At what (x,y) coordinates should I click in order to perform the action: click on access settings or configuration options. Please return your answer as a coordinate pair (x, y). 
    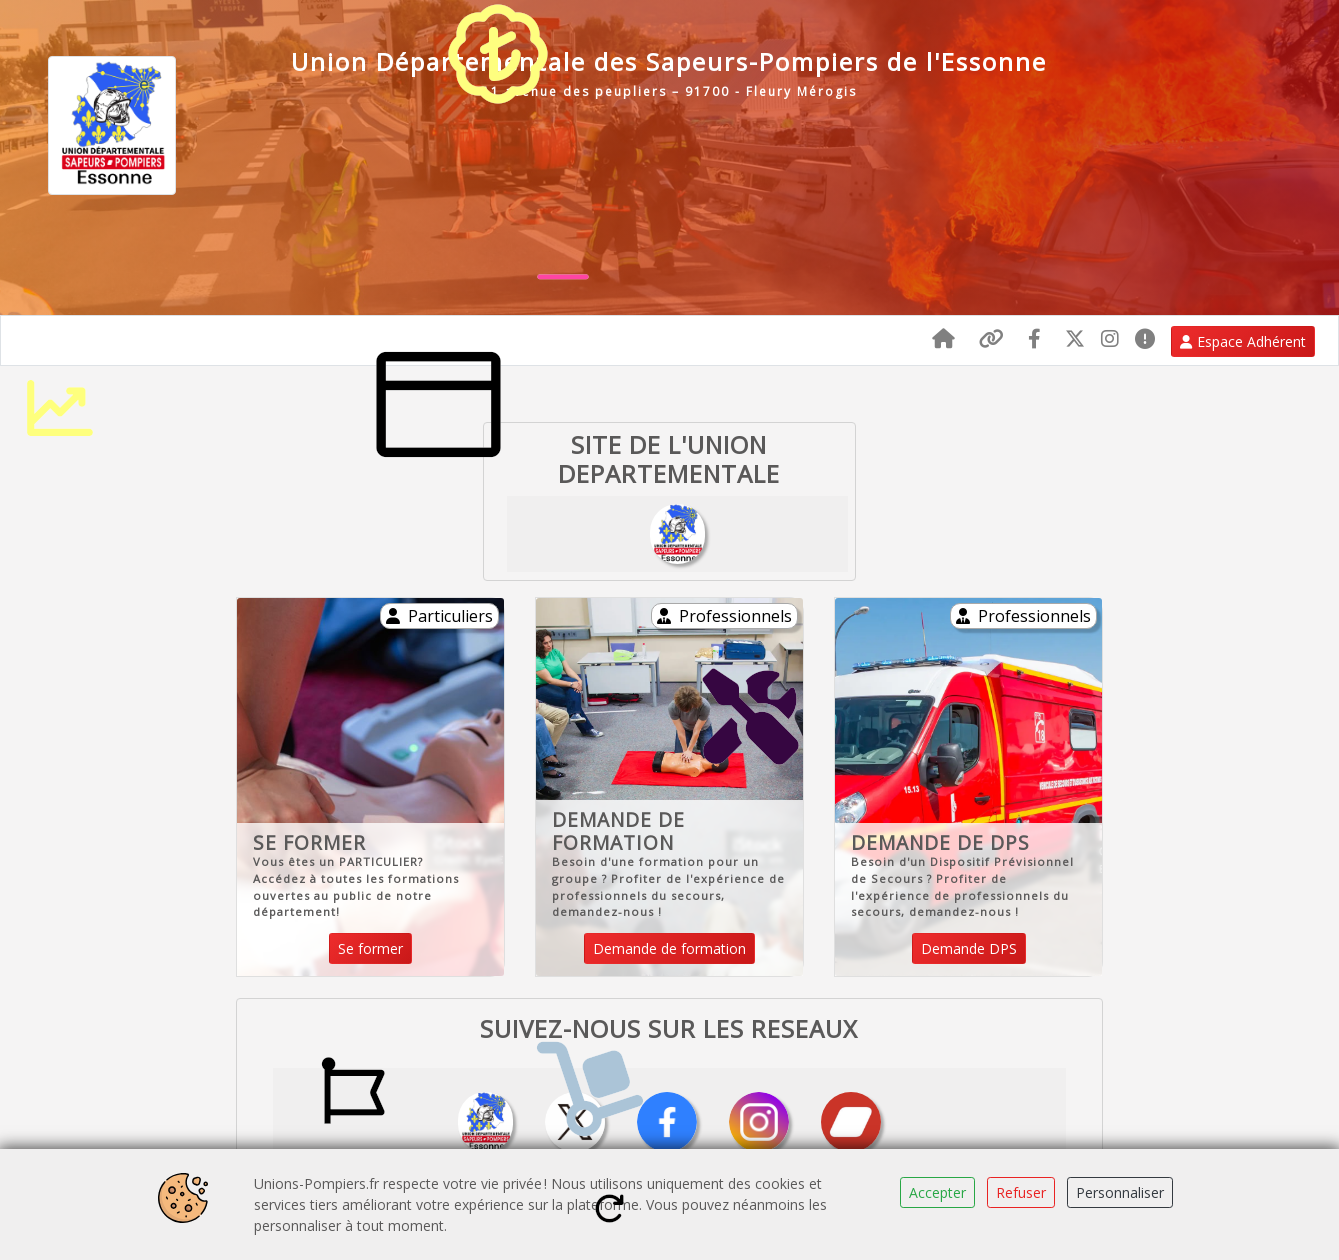
    Looking at the image, I should click on (750, 716).